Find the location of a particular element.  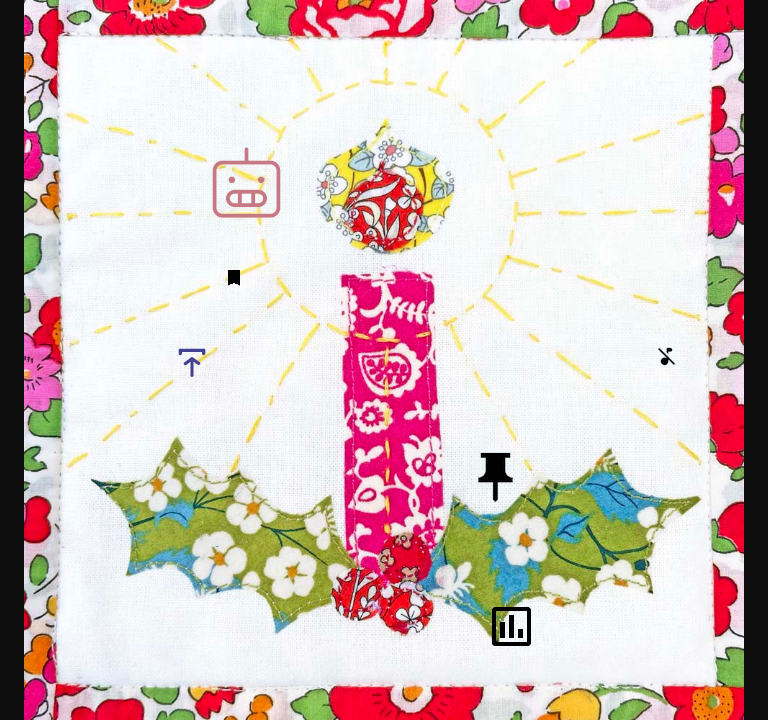

save this item to your bookmarks is located at coordinates (234, 278).